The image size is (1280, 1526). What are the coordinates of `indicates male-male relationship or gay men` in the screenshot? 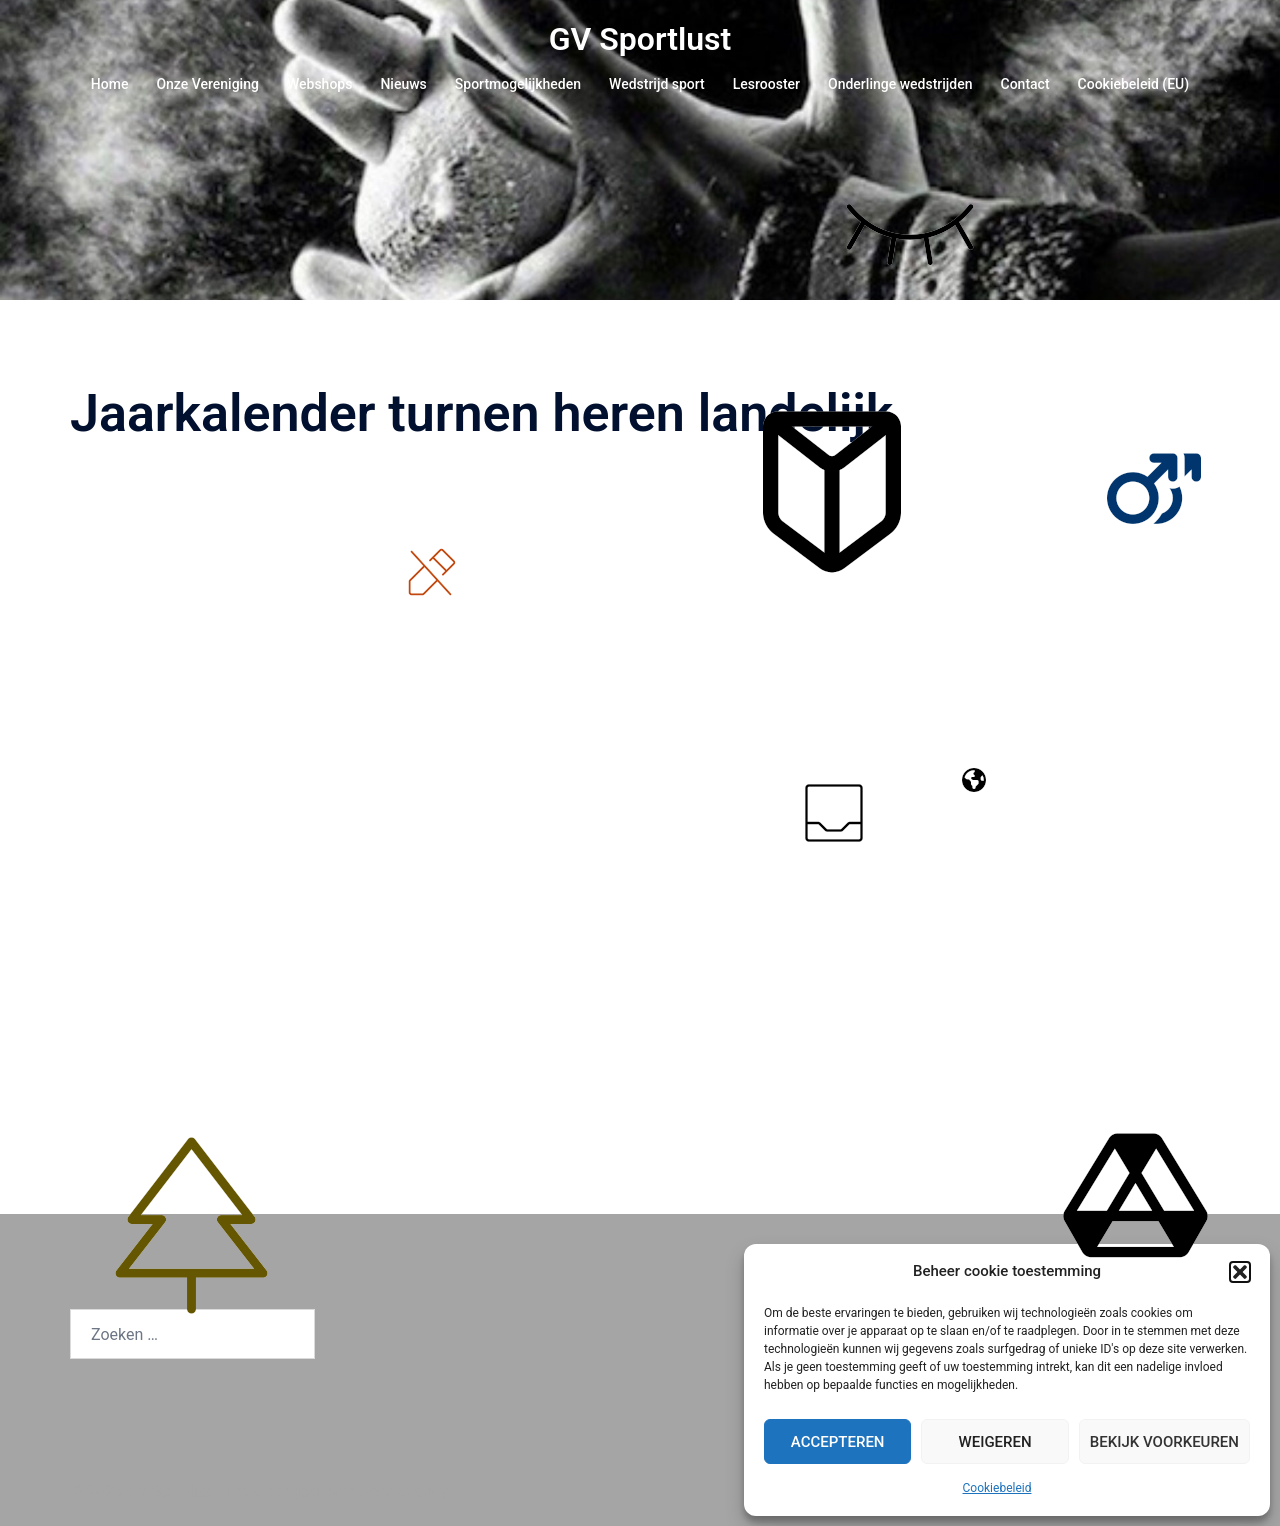 It's located at (1154, 491).